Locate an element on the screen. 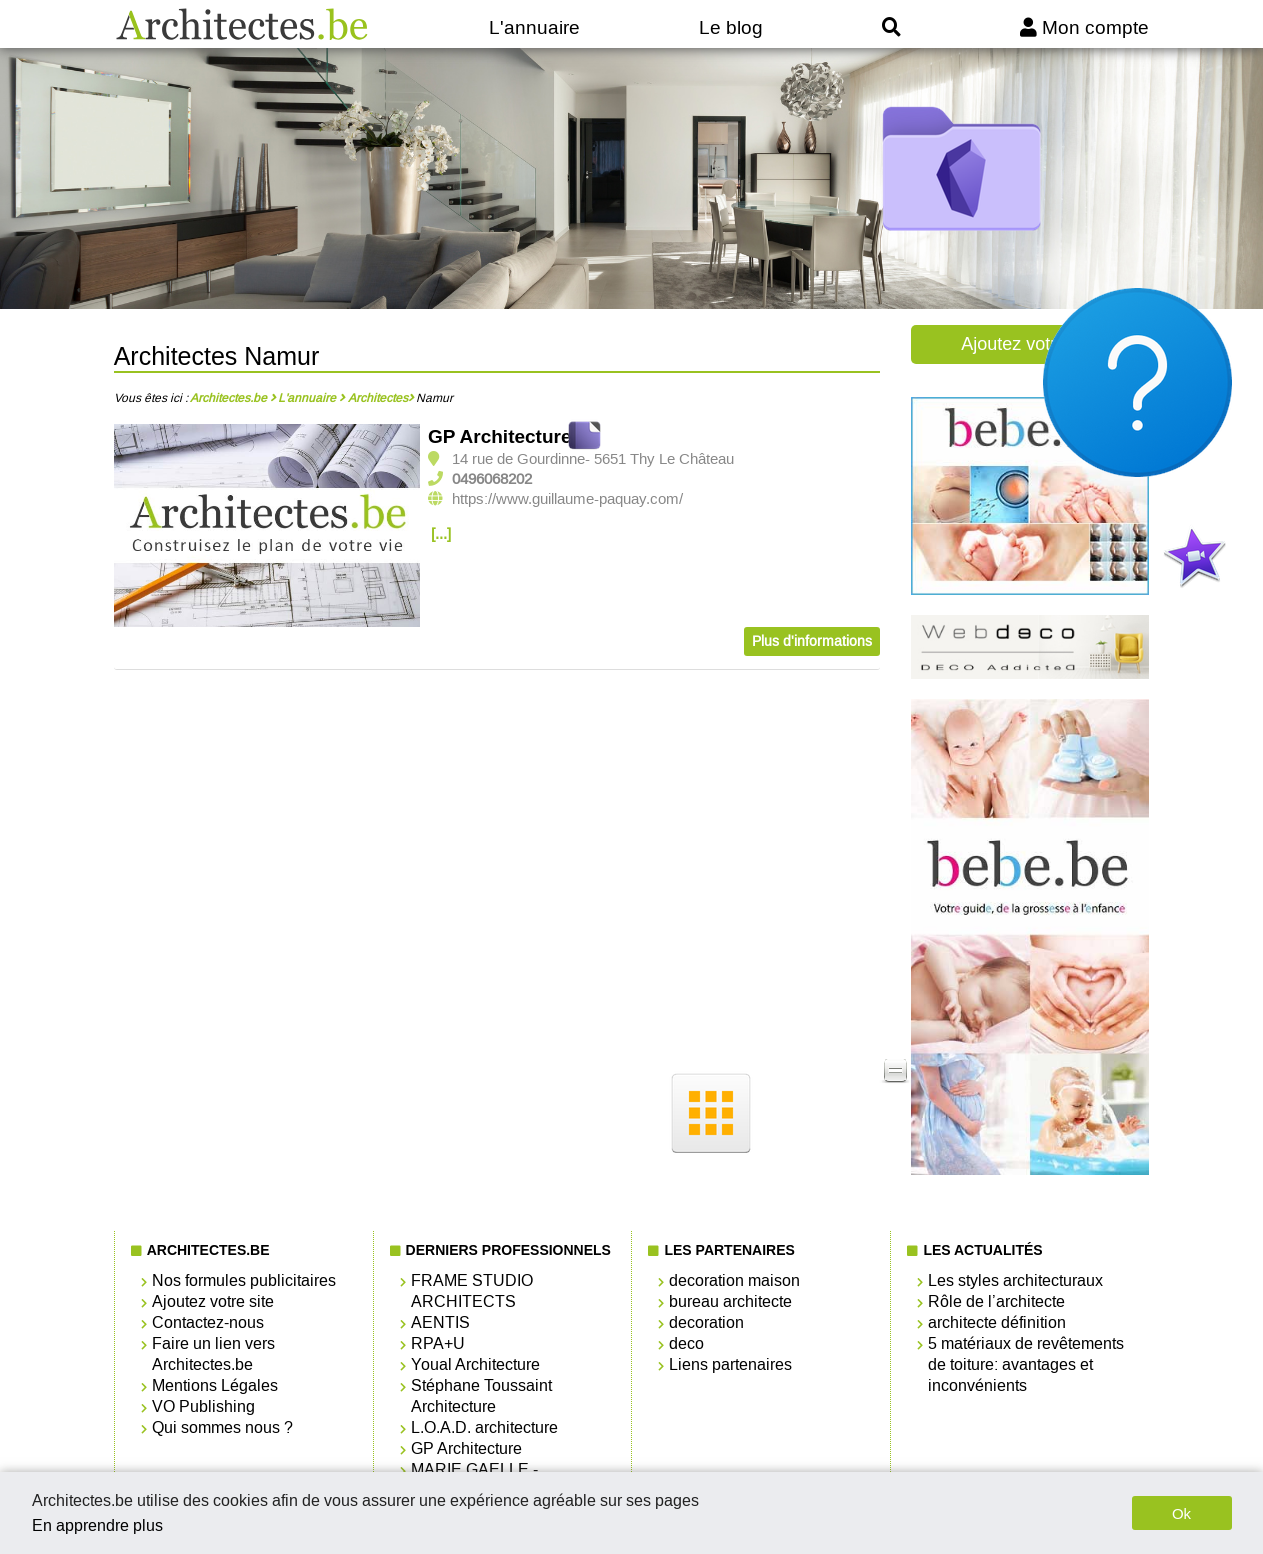 Image resolution: width=1263 pixels, height=1554 pixels. open iMovie video editing application is located at coordinates (1194, 556).